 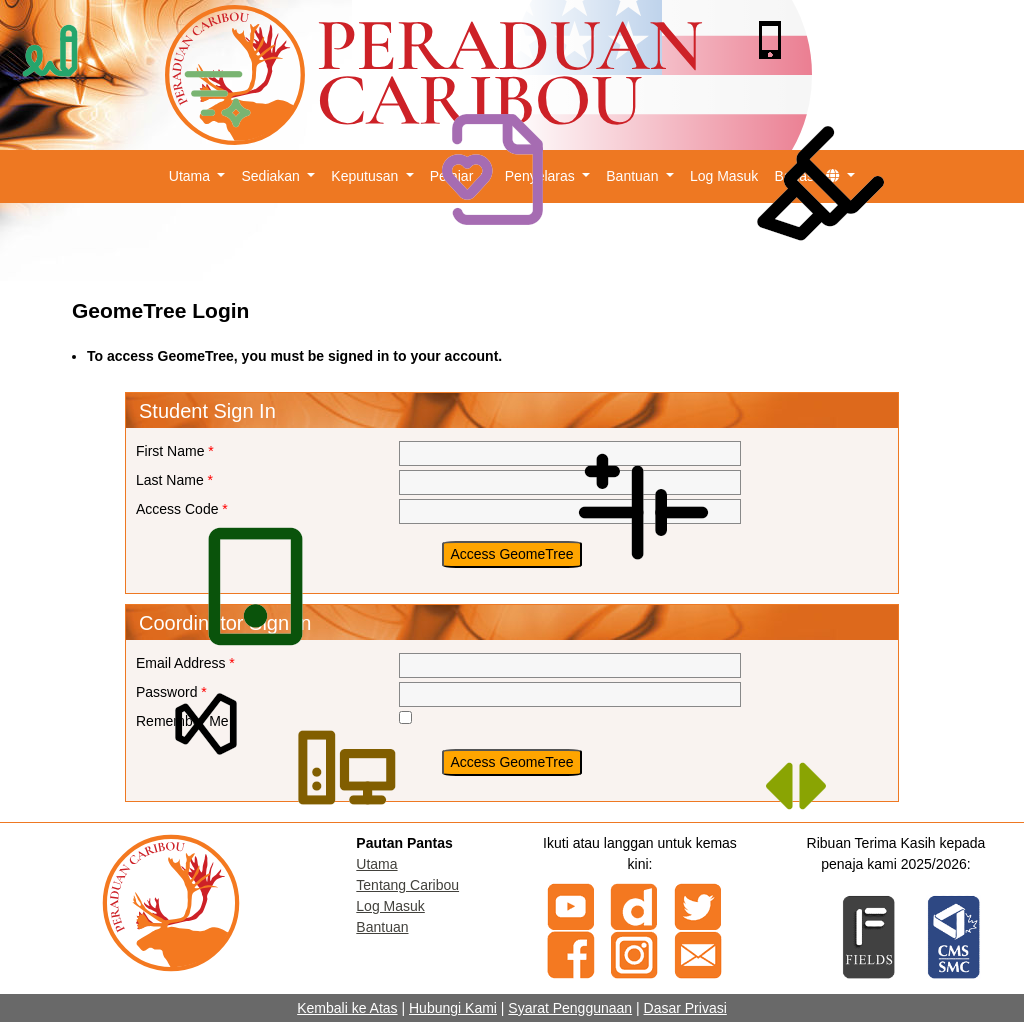 I want to click on highlight or mark selected text, so click(x=817, y=188).